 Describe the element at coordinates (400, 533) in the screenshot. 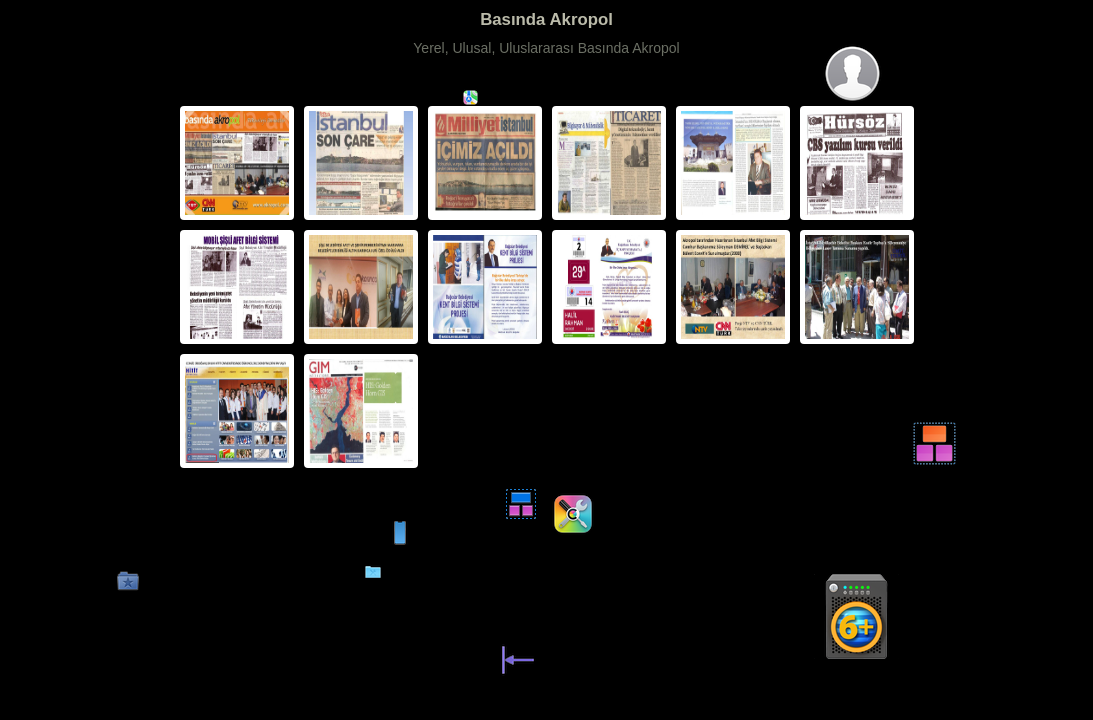

I see `iPhone 13 device icon` at that location.